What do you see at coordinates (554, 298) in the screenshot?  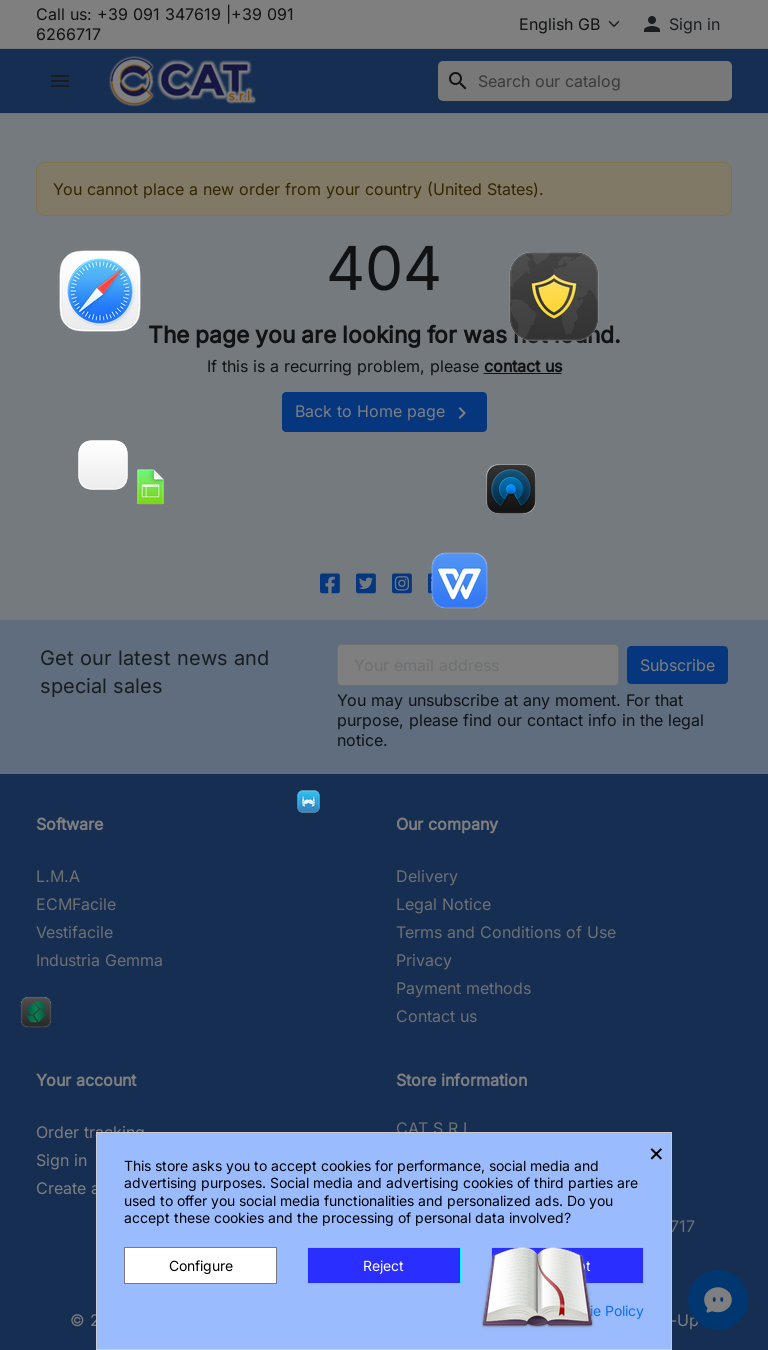 I see `open vpn settings and preferences` at bounding box center [554, 298].